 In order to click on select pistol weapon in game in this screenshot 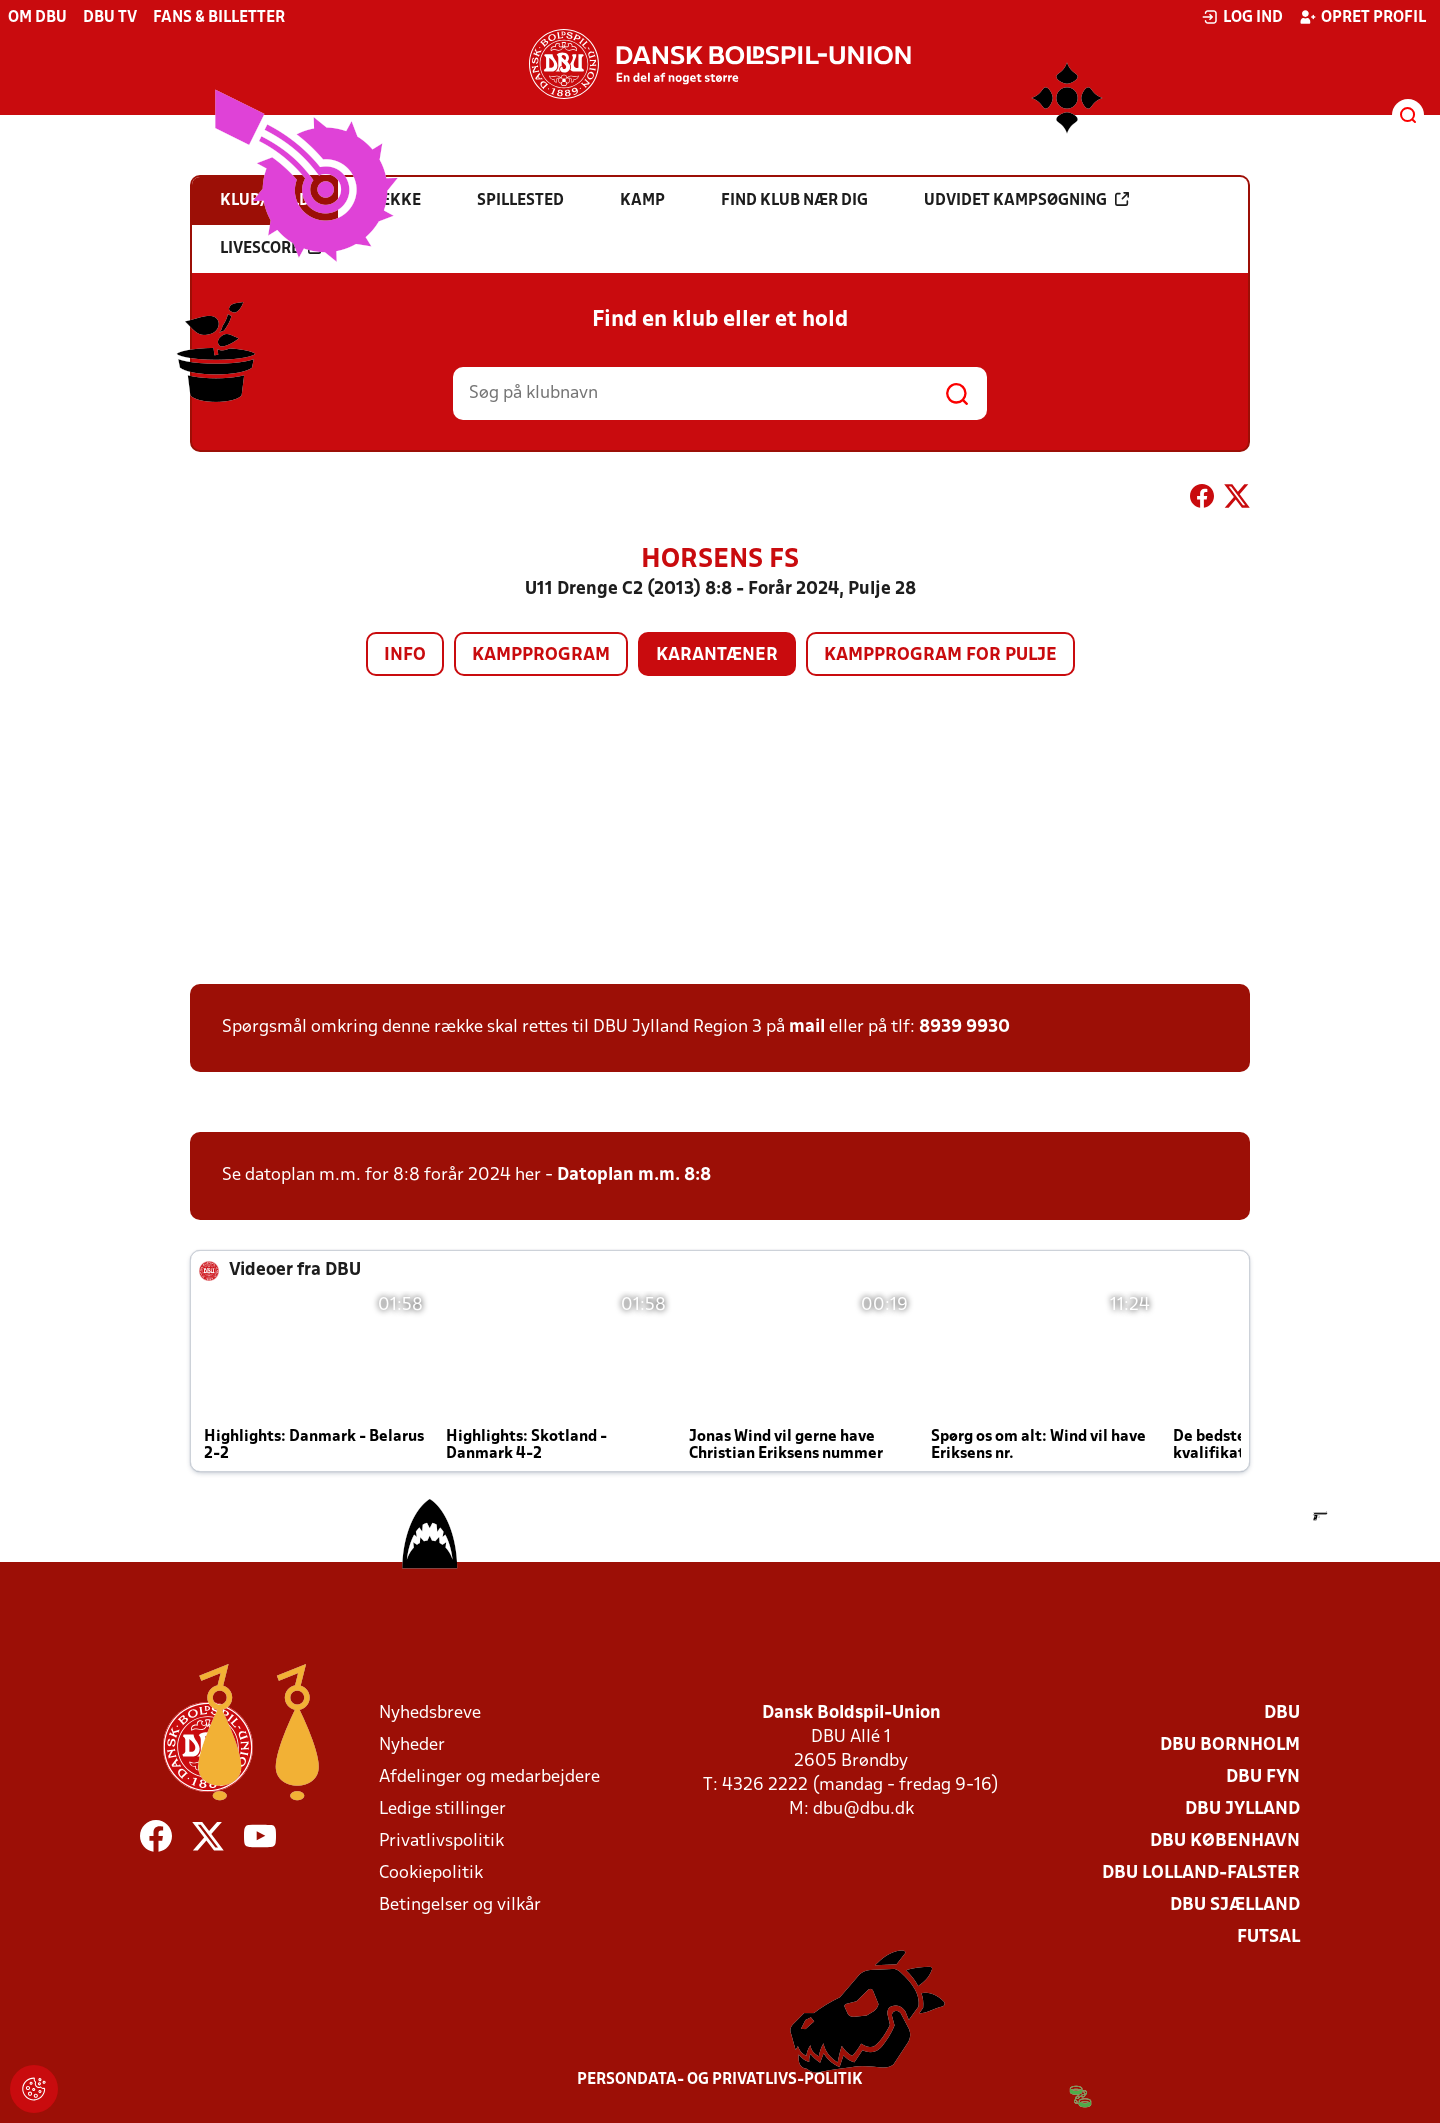, I will do `click(1320, 1516)`.